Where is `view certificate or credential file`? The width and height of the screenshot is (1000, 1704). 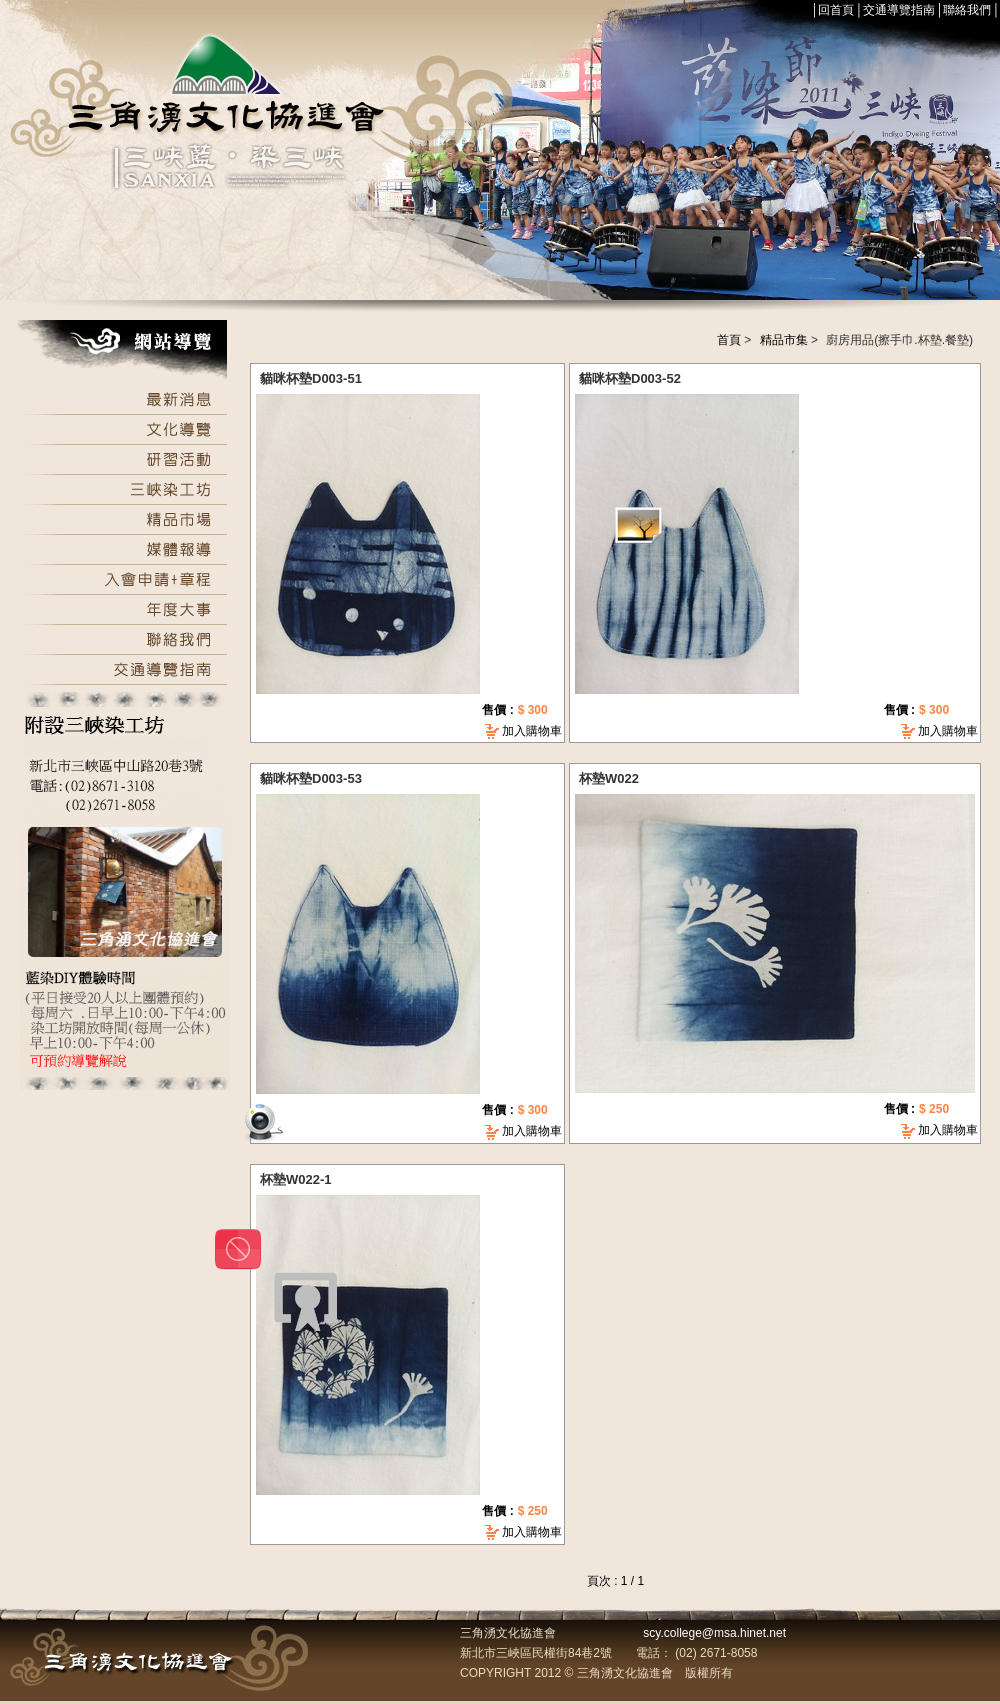
view certificate or credential file is located at coordinates (303, 1297).